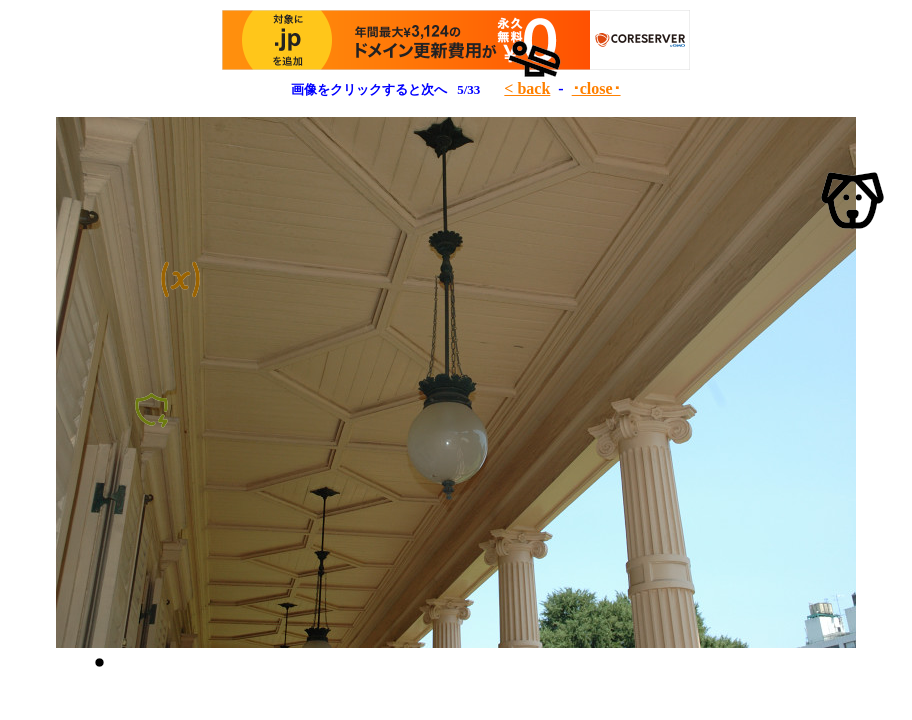 This screenshot has height=720, width=912. I want to click on indicates an unread notification or message, so click(99, 662).